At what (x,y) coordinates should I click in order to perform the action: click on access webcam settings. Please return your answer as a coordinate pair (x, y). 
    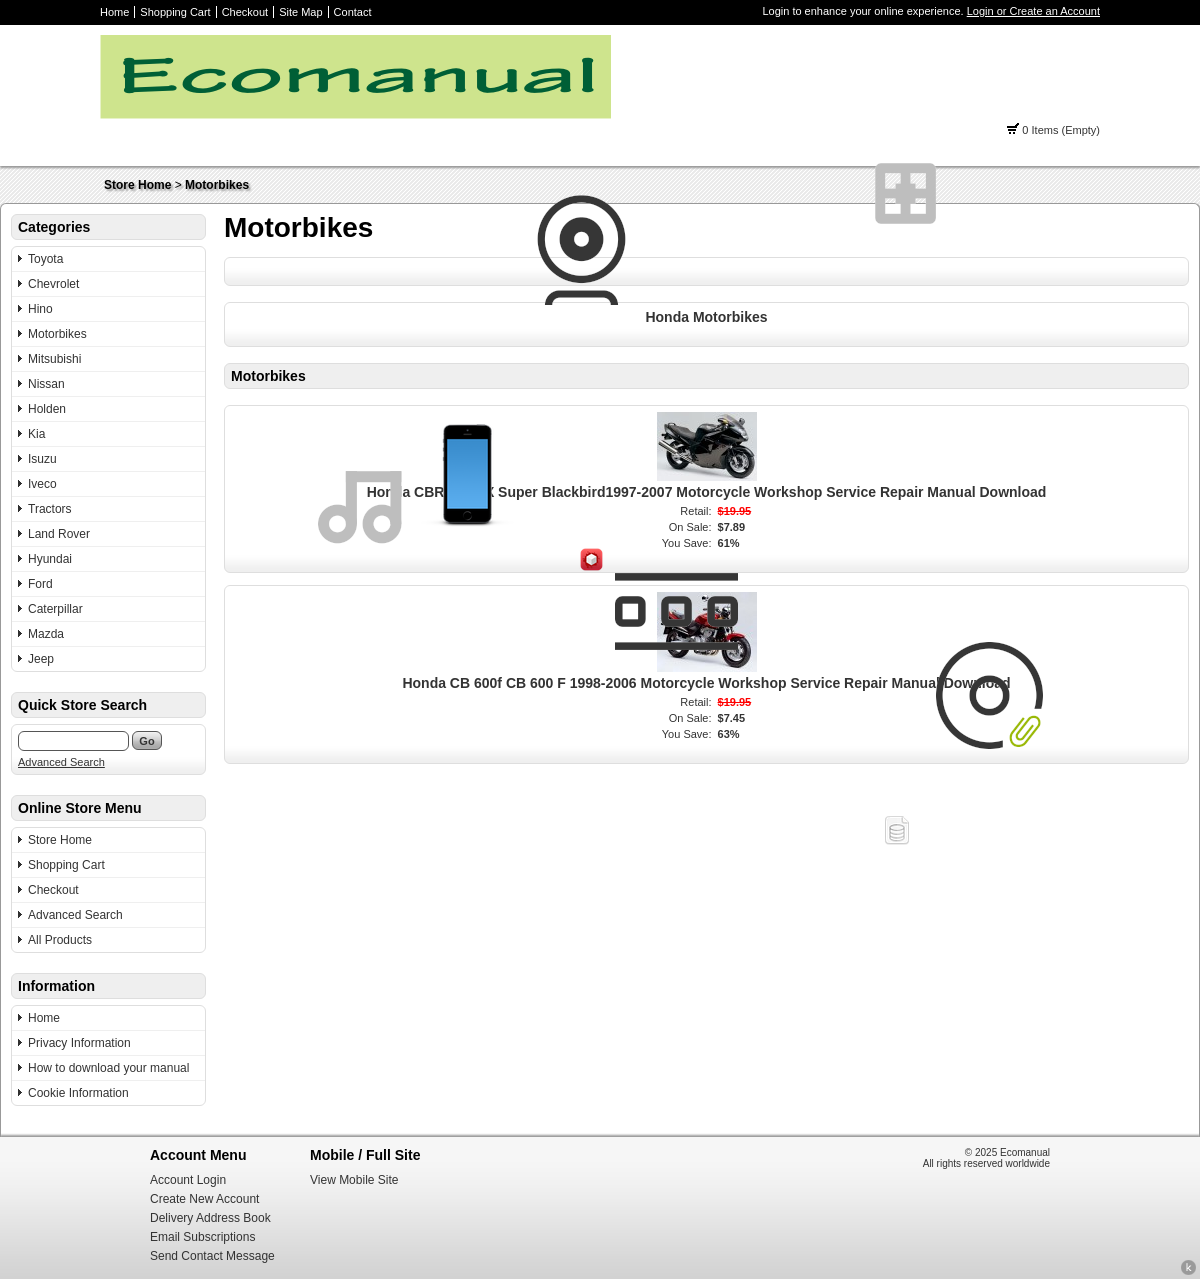
    Looking at the image, I should click on (581, 246).